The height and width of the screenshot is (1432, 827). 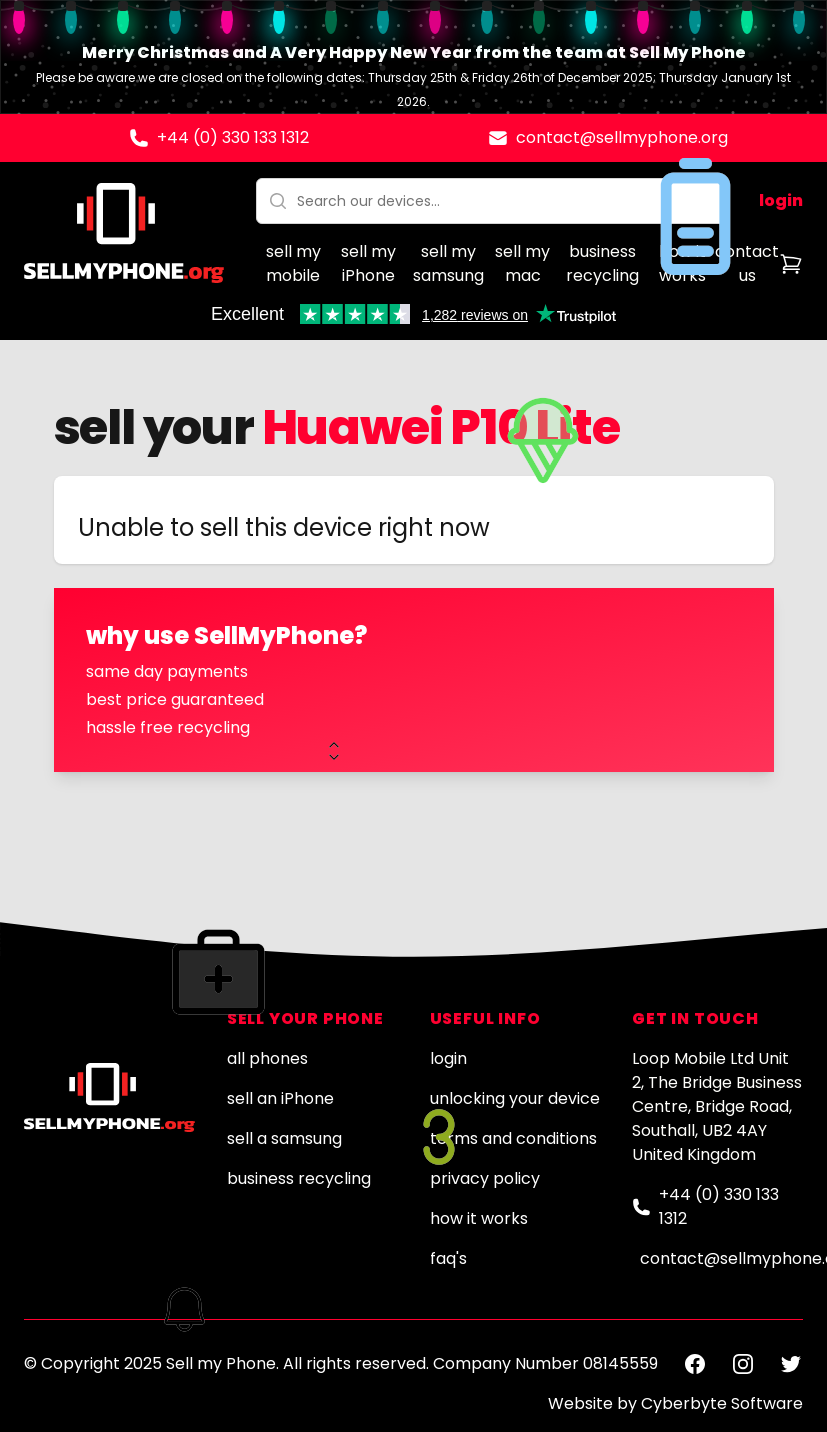 I want to click on indicates step 3 in a multi-step process, so click(x=439, y=1137).